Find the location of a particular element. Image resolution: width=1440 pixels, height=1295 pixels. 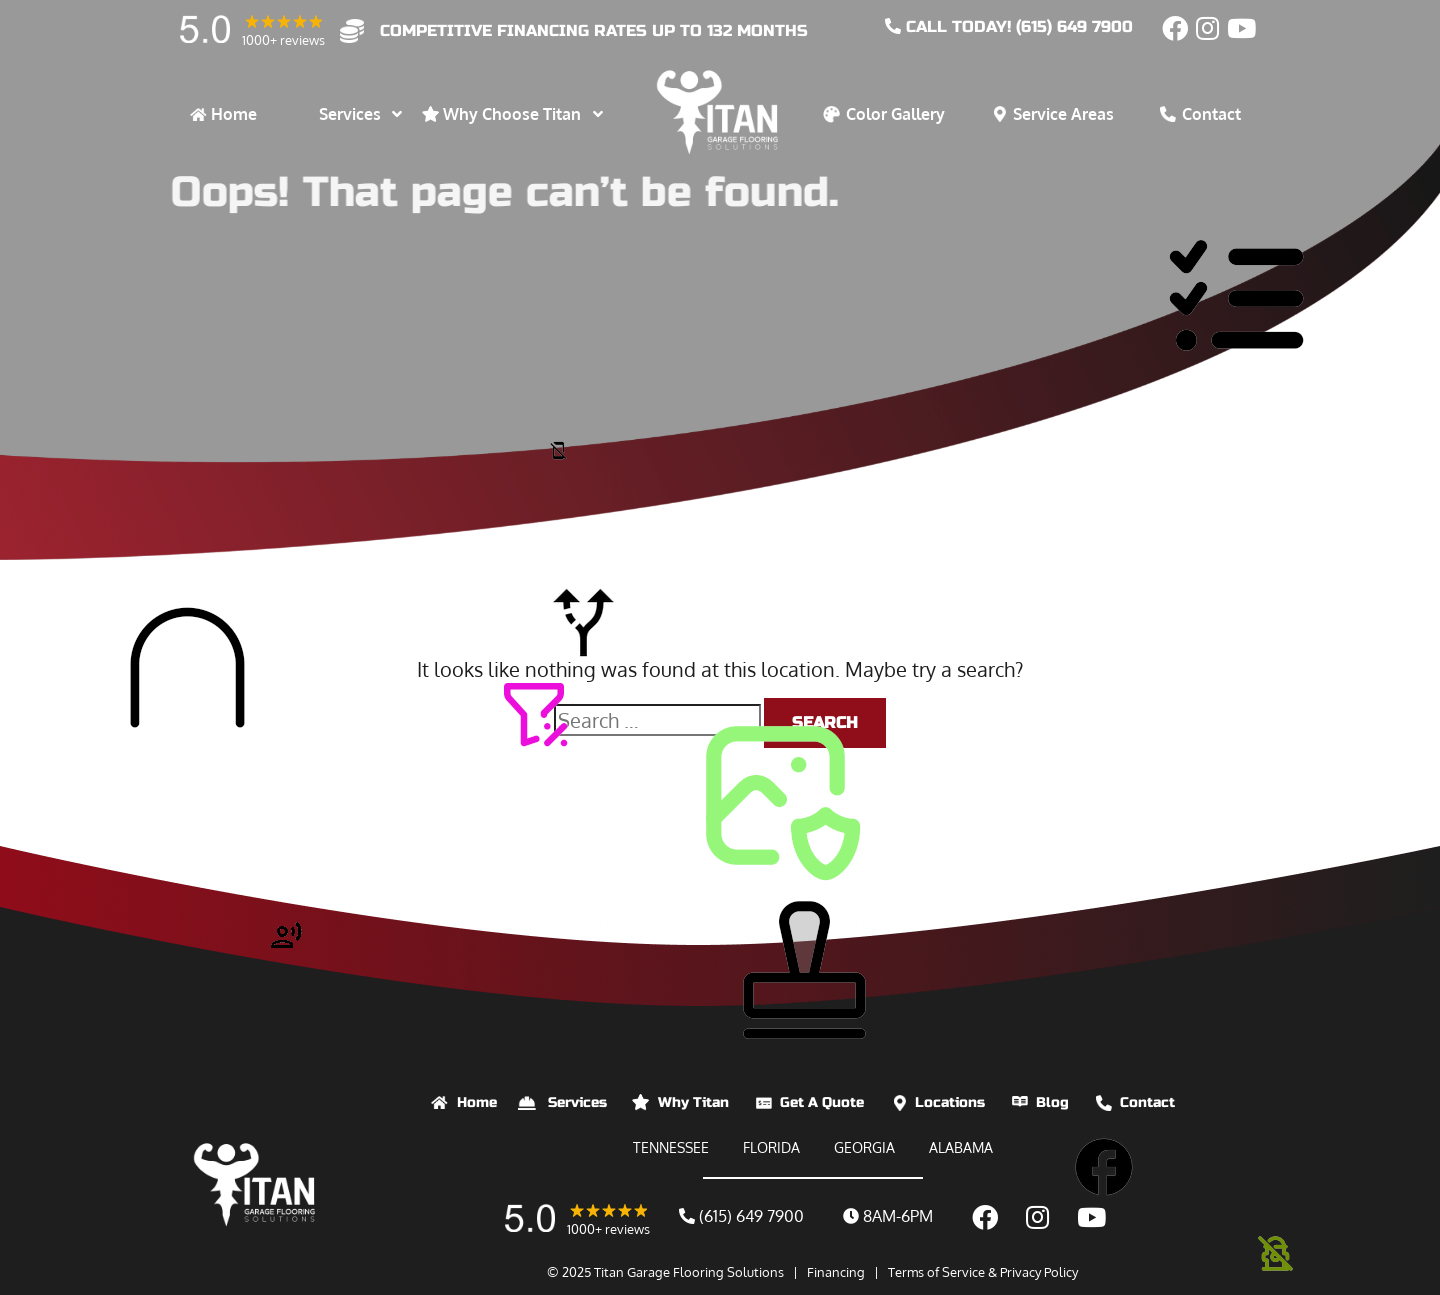

disable mobile device or phone features is located at coordinates (558, 450).